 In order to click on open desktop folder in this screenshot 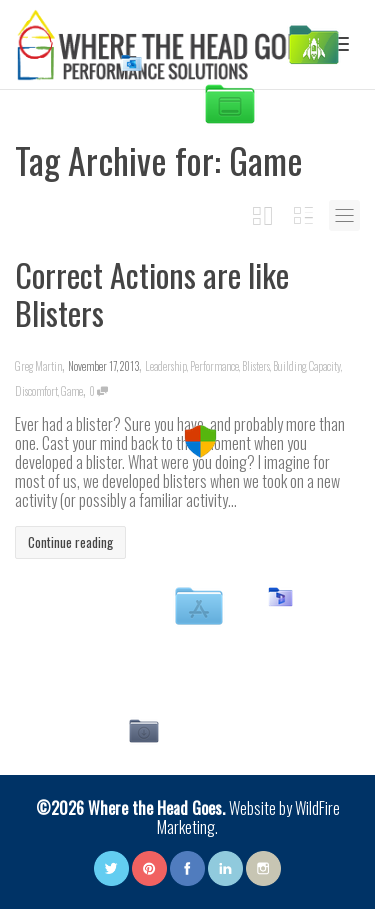, I will do `click(230, 104)`.